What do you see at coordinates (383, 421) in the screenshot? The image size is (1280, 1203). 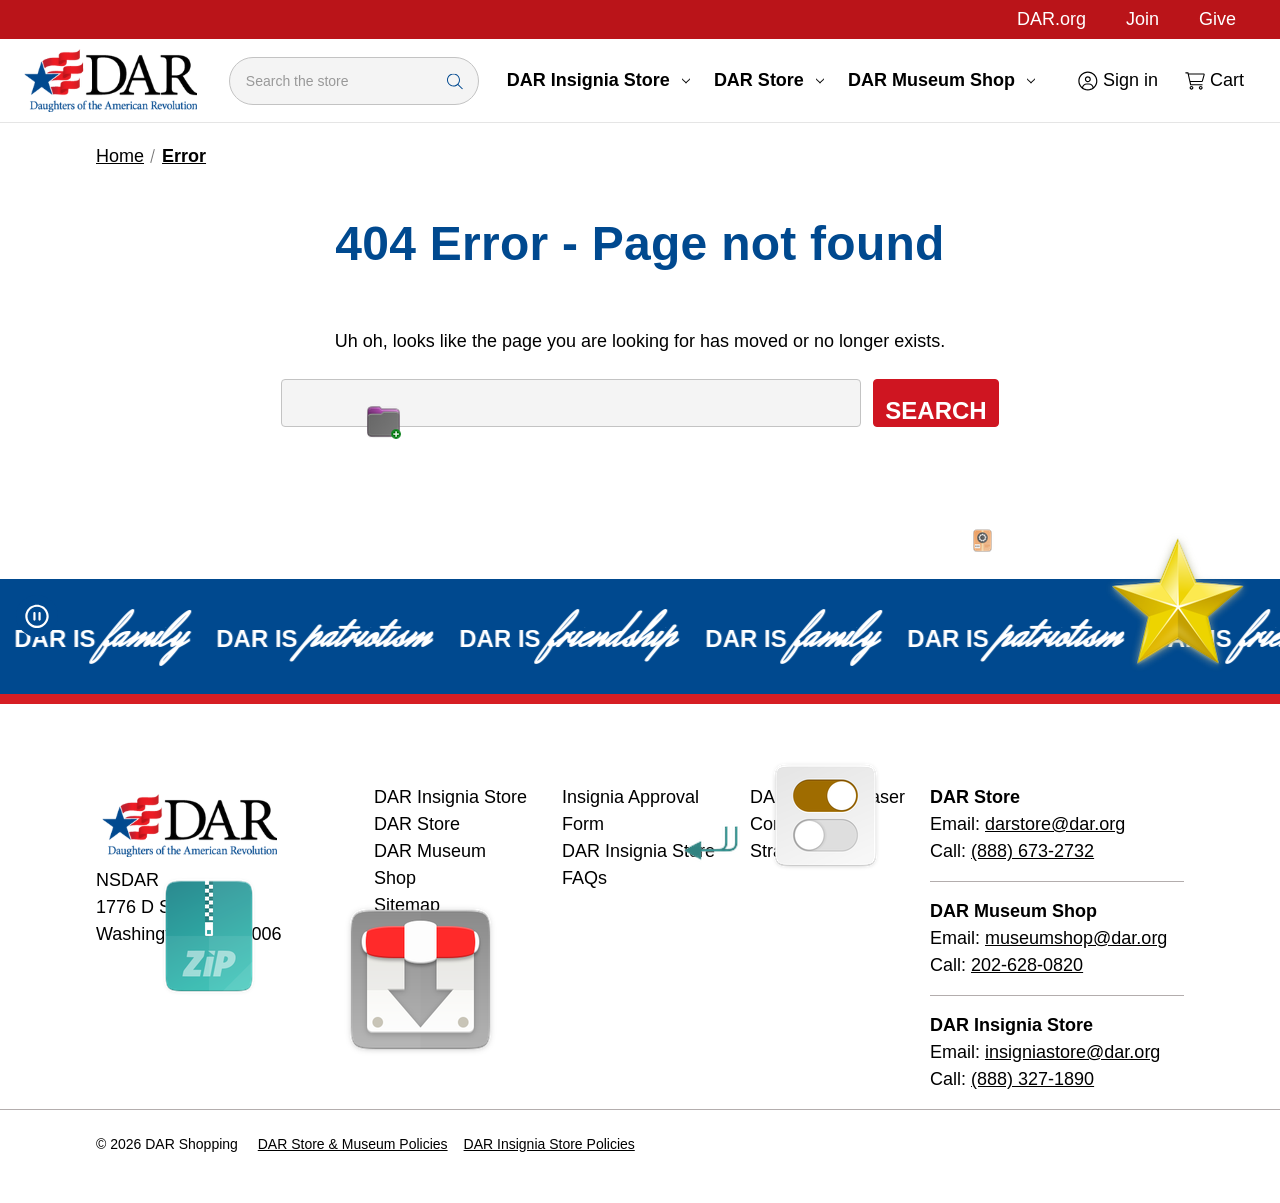 I see `create a new folder` at bounding box center [383, 421].